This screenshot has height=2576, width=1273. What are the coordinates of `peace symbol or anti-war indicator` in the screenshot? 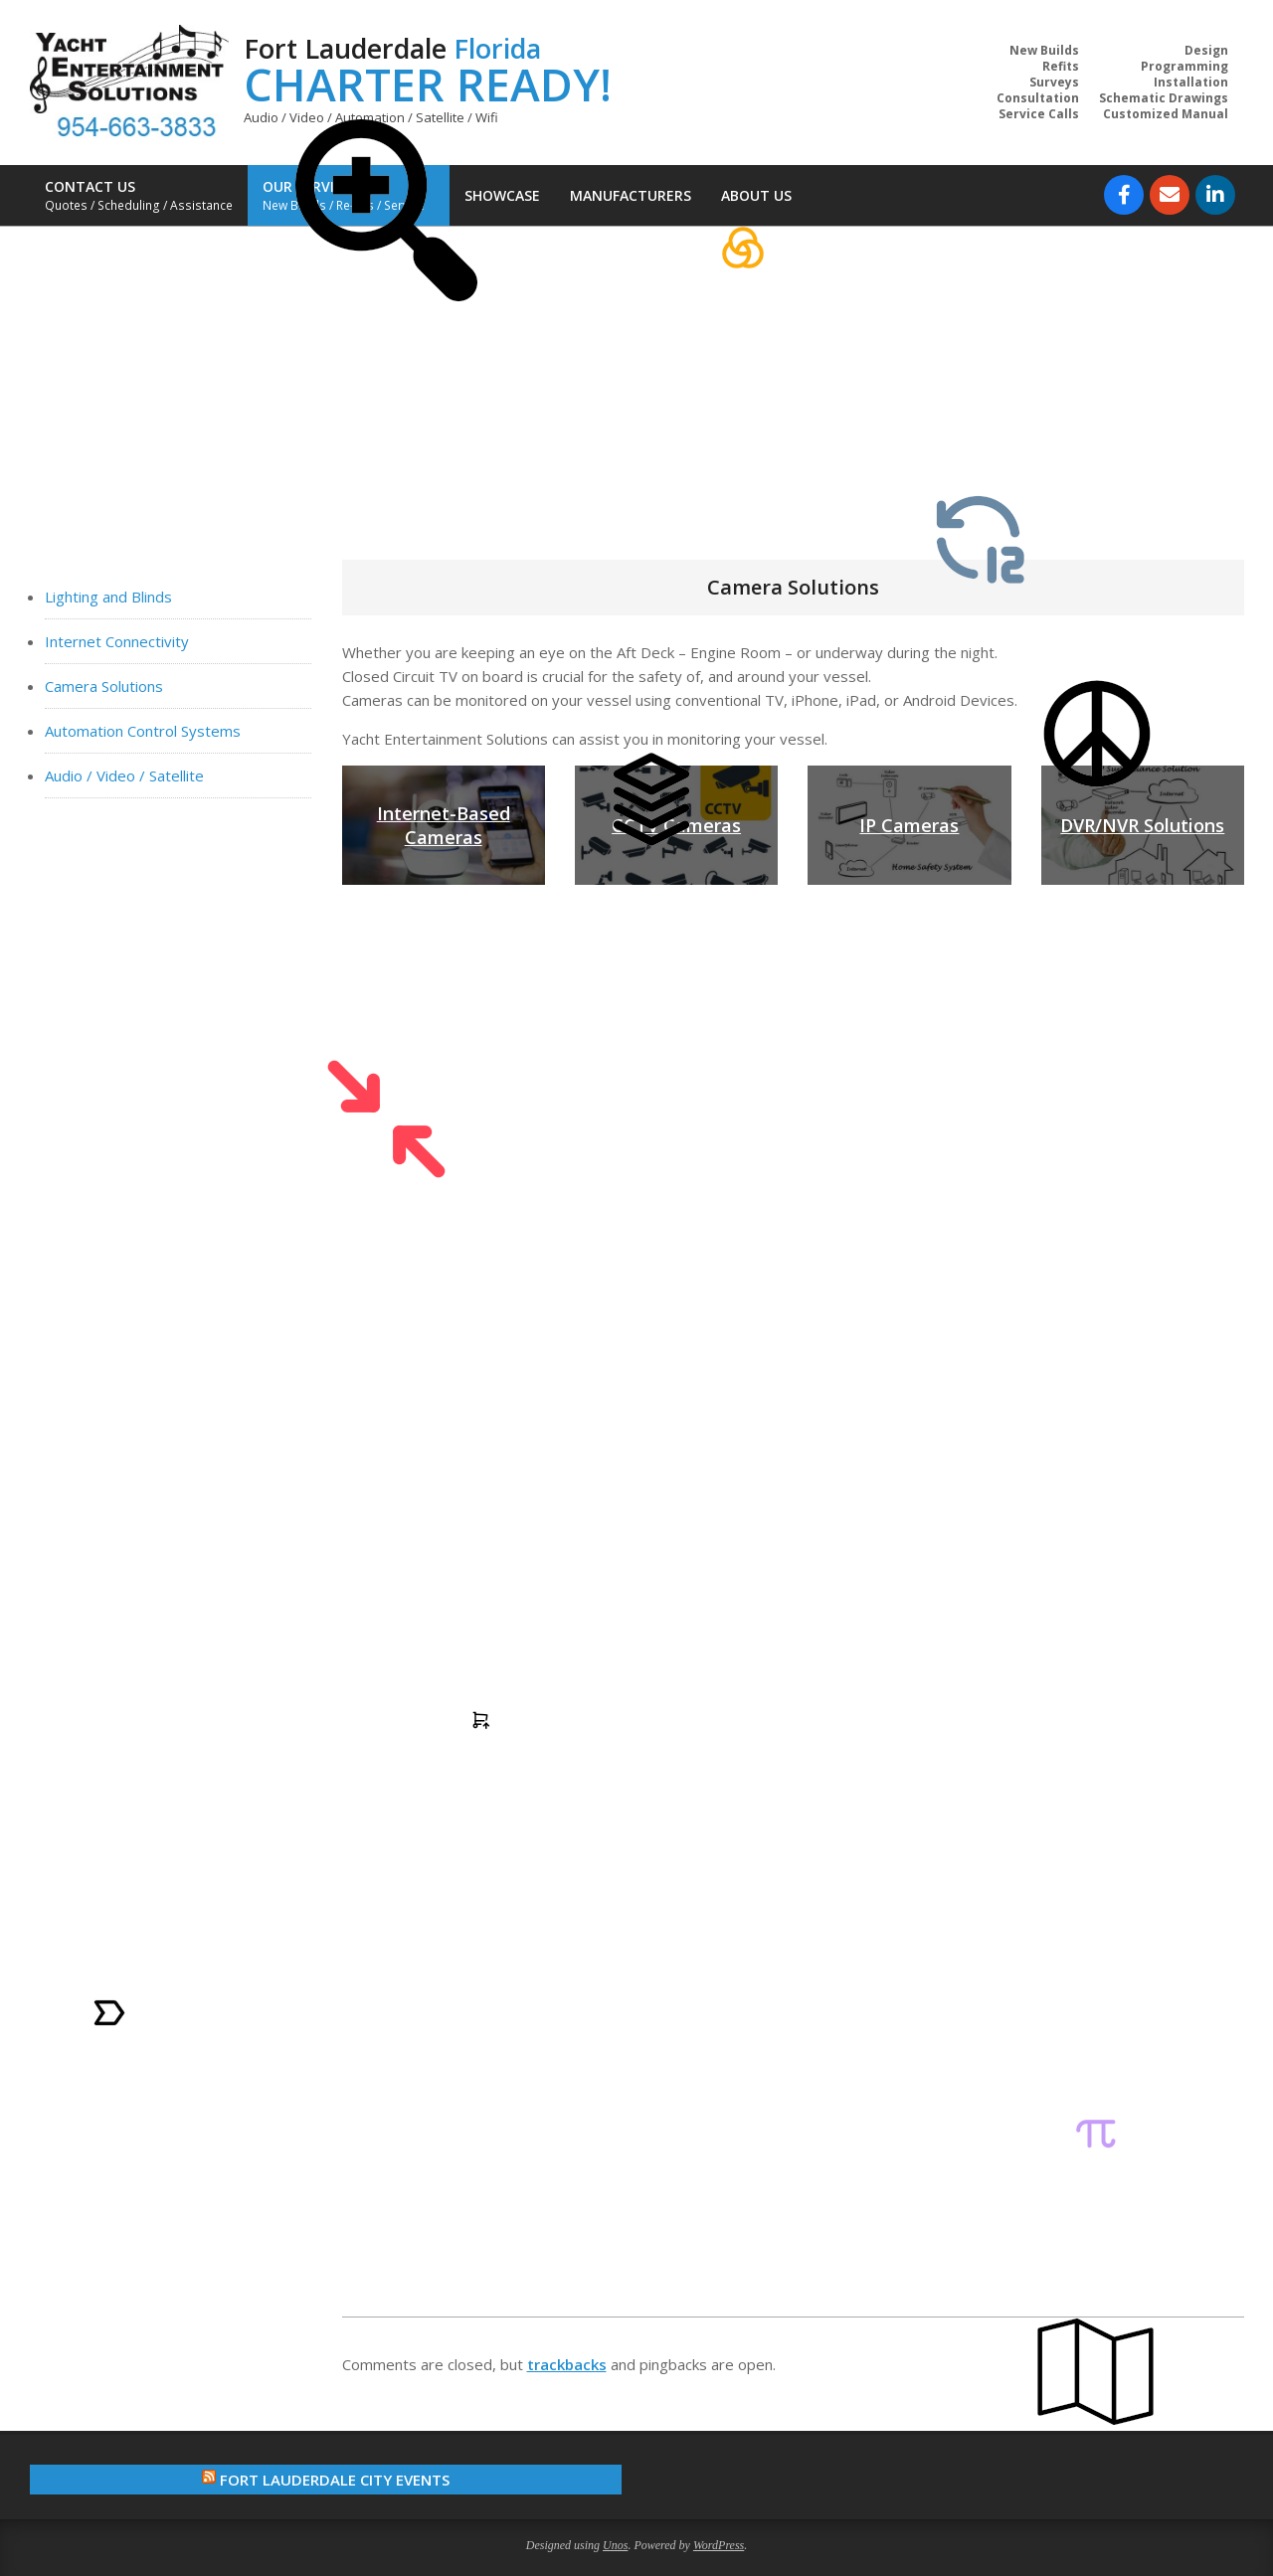 It's located at (1097, 734).